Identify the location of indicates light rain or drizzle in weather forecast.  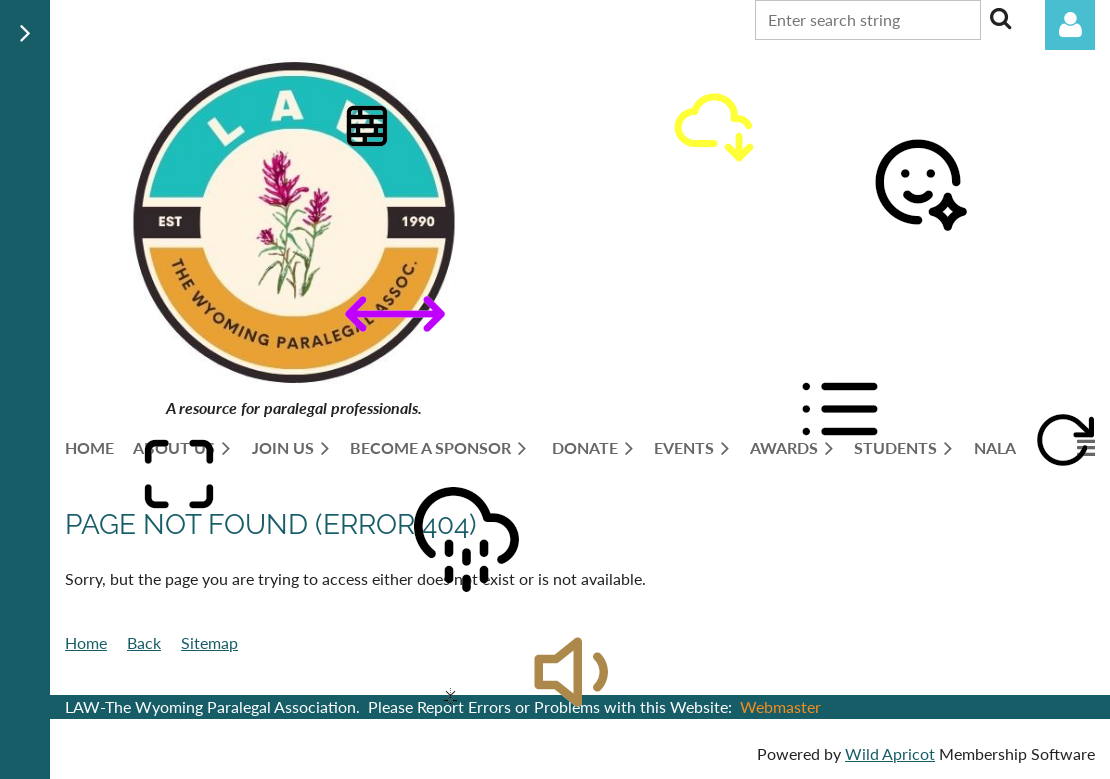
(466, 539).